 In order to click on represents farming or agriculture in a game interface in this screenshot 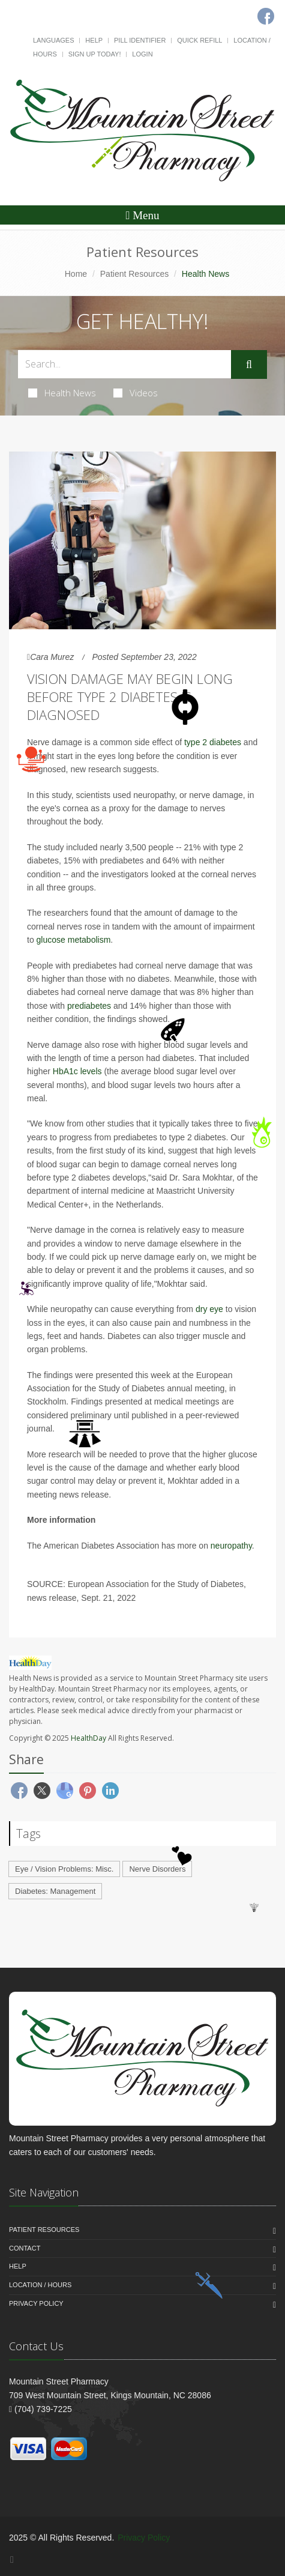, I will do `click(254, 1907)`.